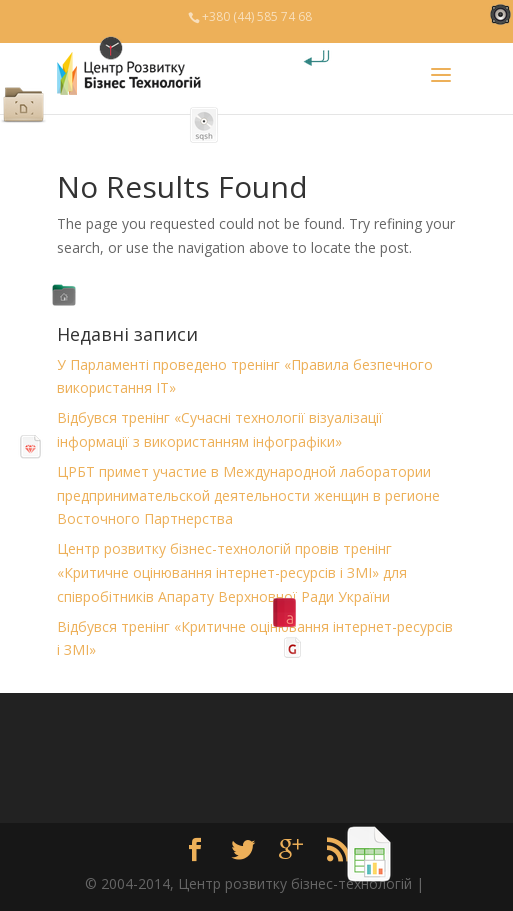 Image resolution: width=513 pixels, height=911 pixels. What do you see at coordinates (284, 612) in the screenshot?
I see `open the dictionary app` at bounding box center [284, 612].